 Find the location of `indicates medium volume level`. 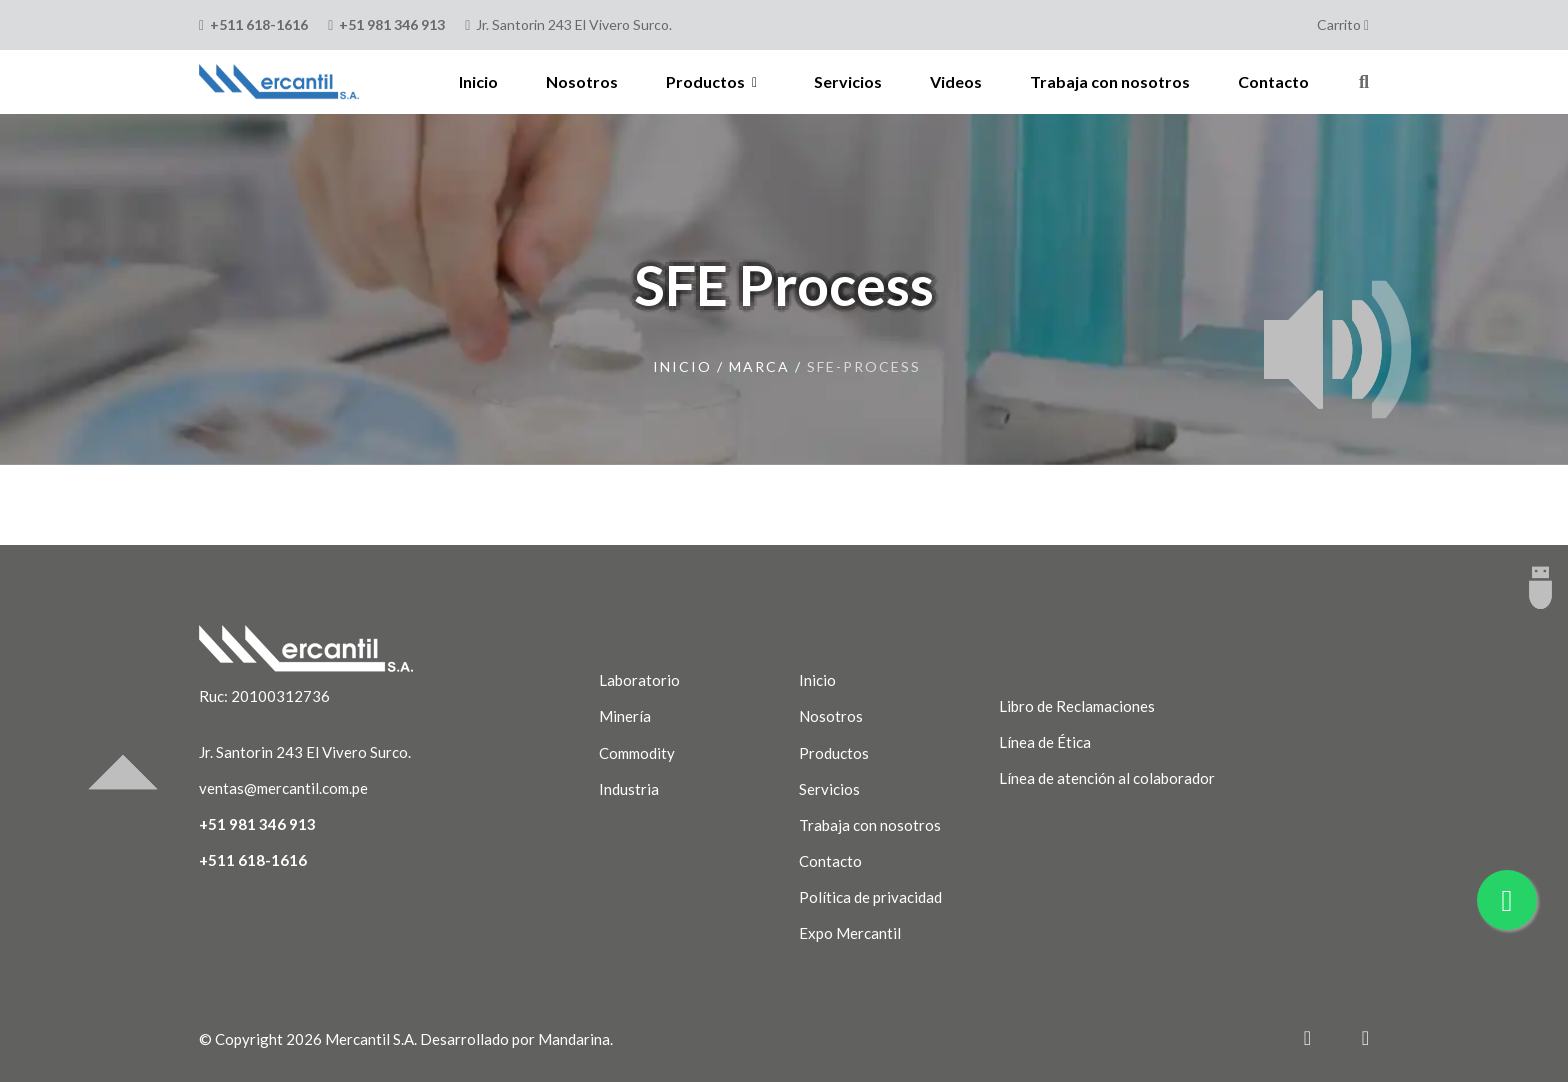

indicates medium volume level is located at coordinates (1342, 349).